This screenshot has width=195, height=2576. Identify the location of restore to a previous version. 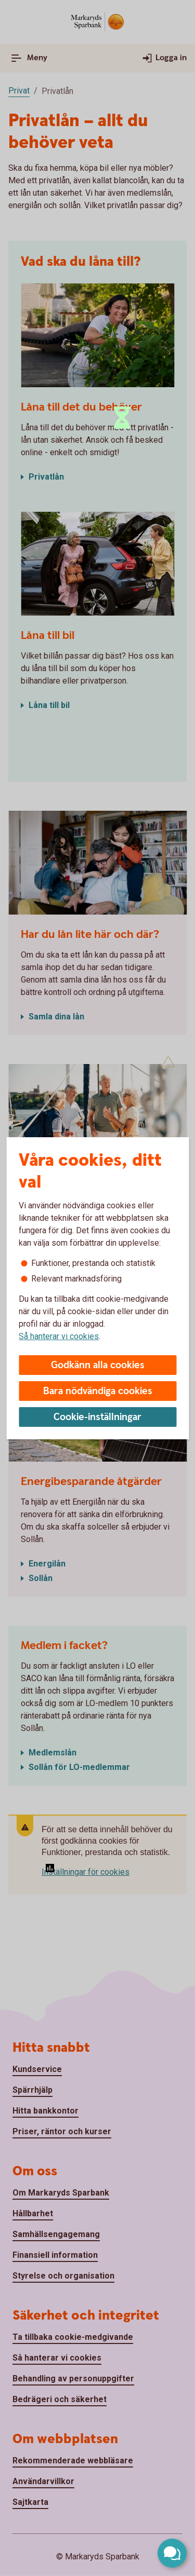
(59, 841).